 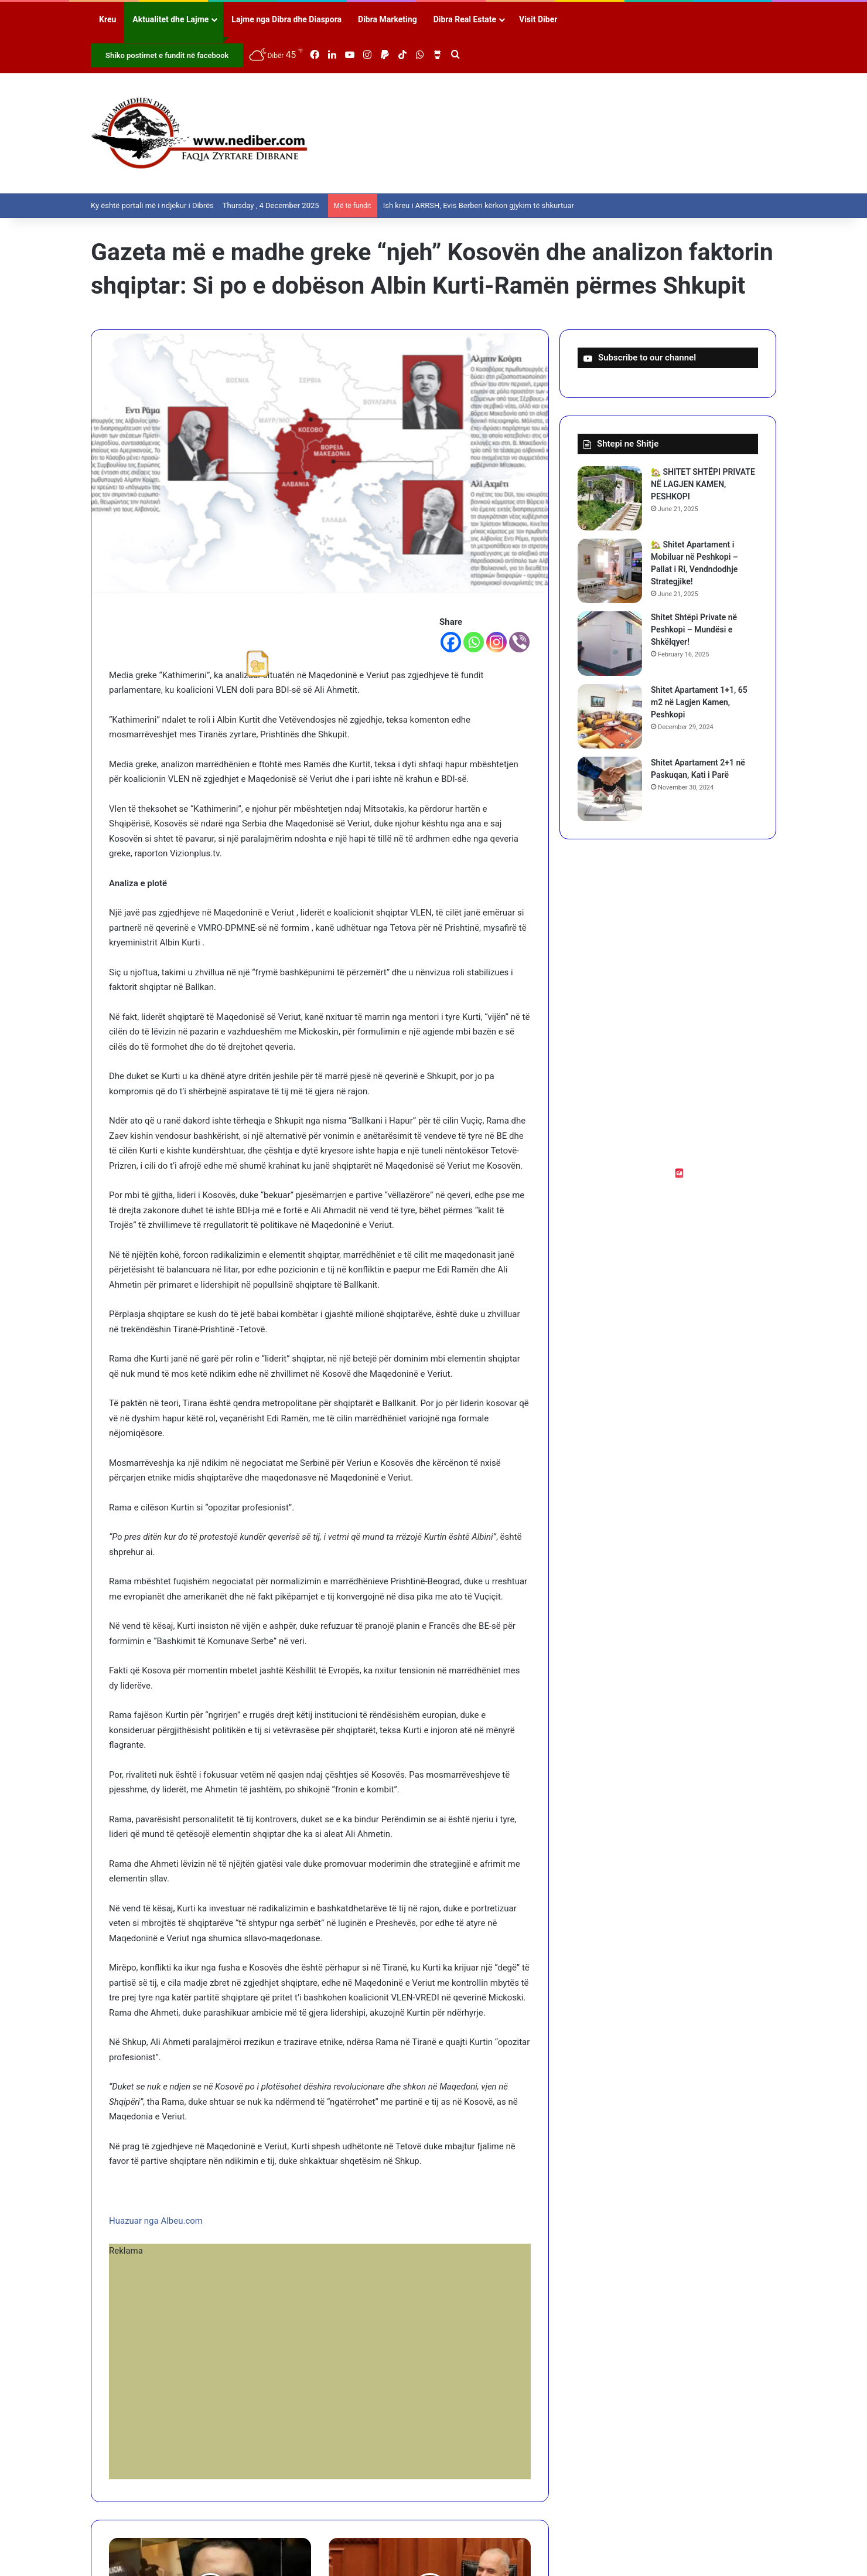 I want to click on an eps vector file, so click(x=679, y=1173).